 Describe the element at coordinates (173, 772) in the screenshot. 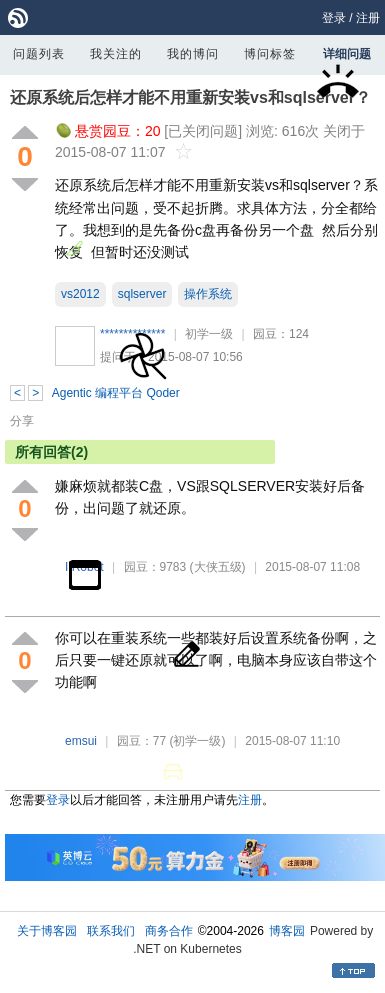

I see `access vehicle or car-related features` at that location.